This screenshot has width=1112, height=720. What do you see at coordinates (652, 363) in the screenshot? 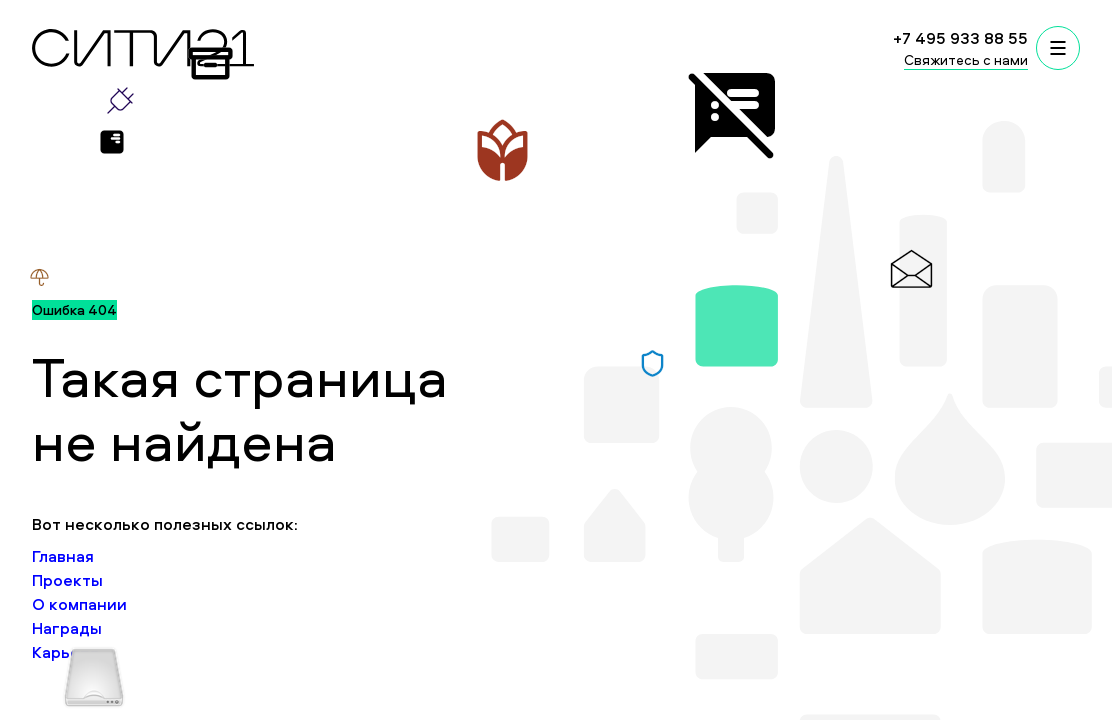
I see `access security settings` at bounding box center [652, 363].